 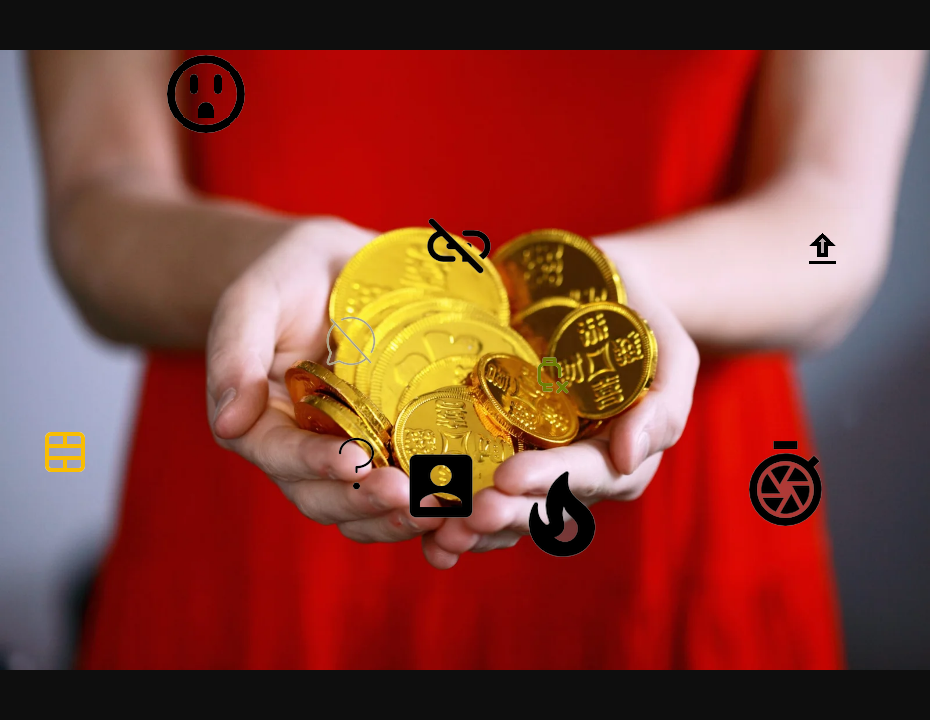 I want to click on locate nearby fire stations, so click(x=562, y=515).